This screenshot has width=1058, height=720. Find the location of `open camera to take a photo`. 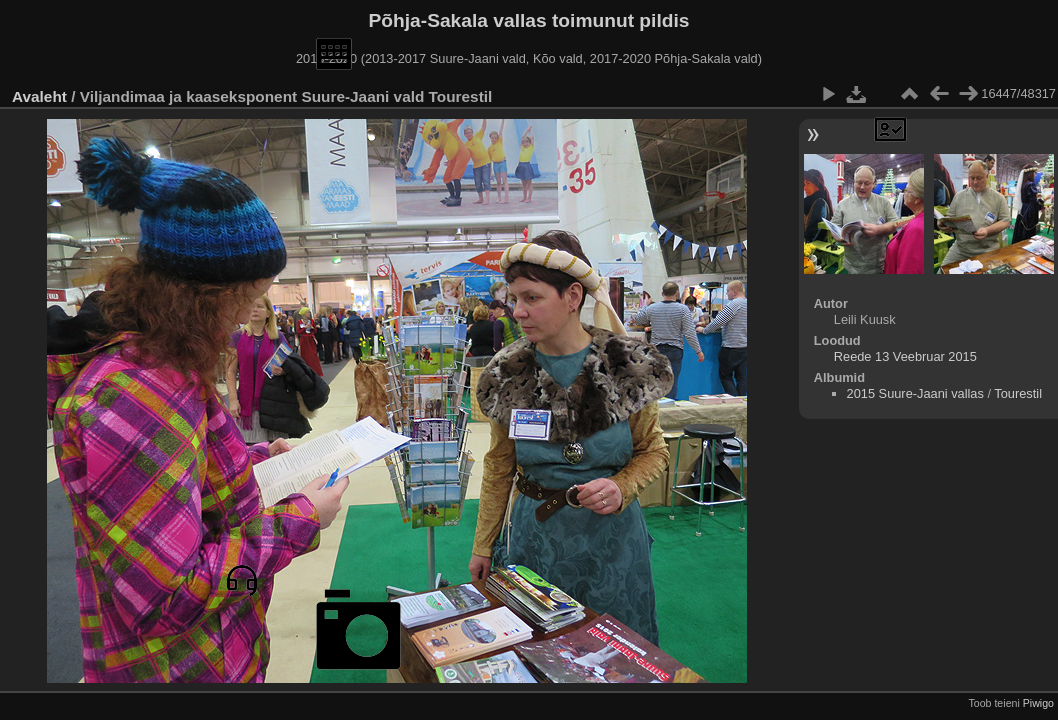

open camera to take a photo is located at coordinates (358, 631).